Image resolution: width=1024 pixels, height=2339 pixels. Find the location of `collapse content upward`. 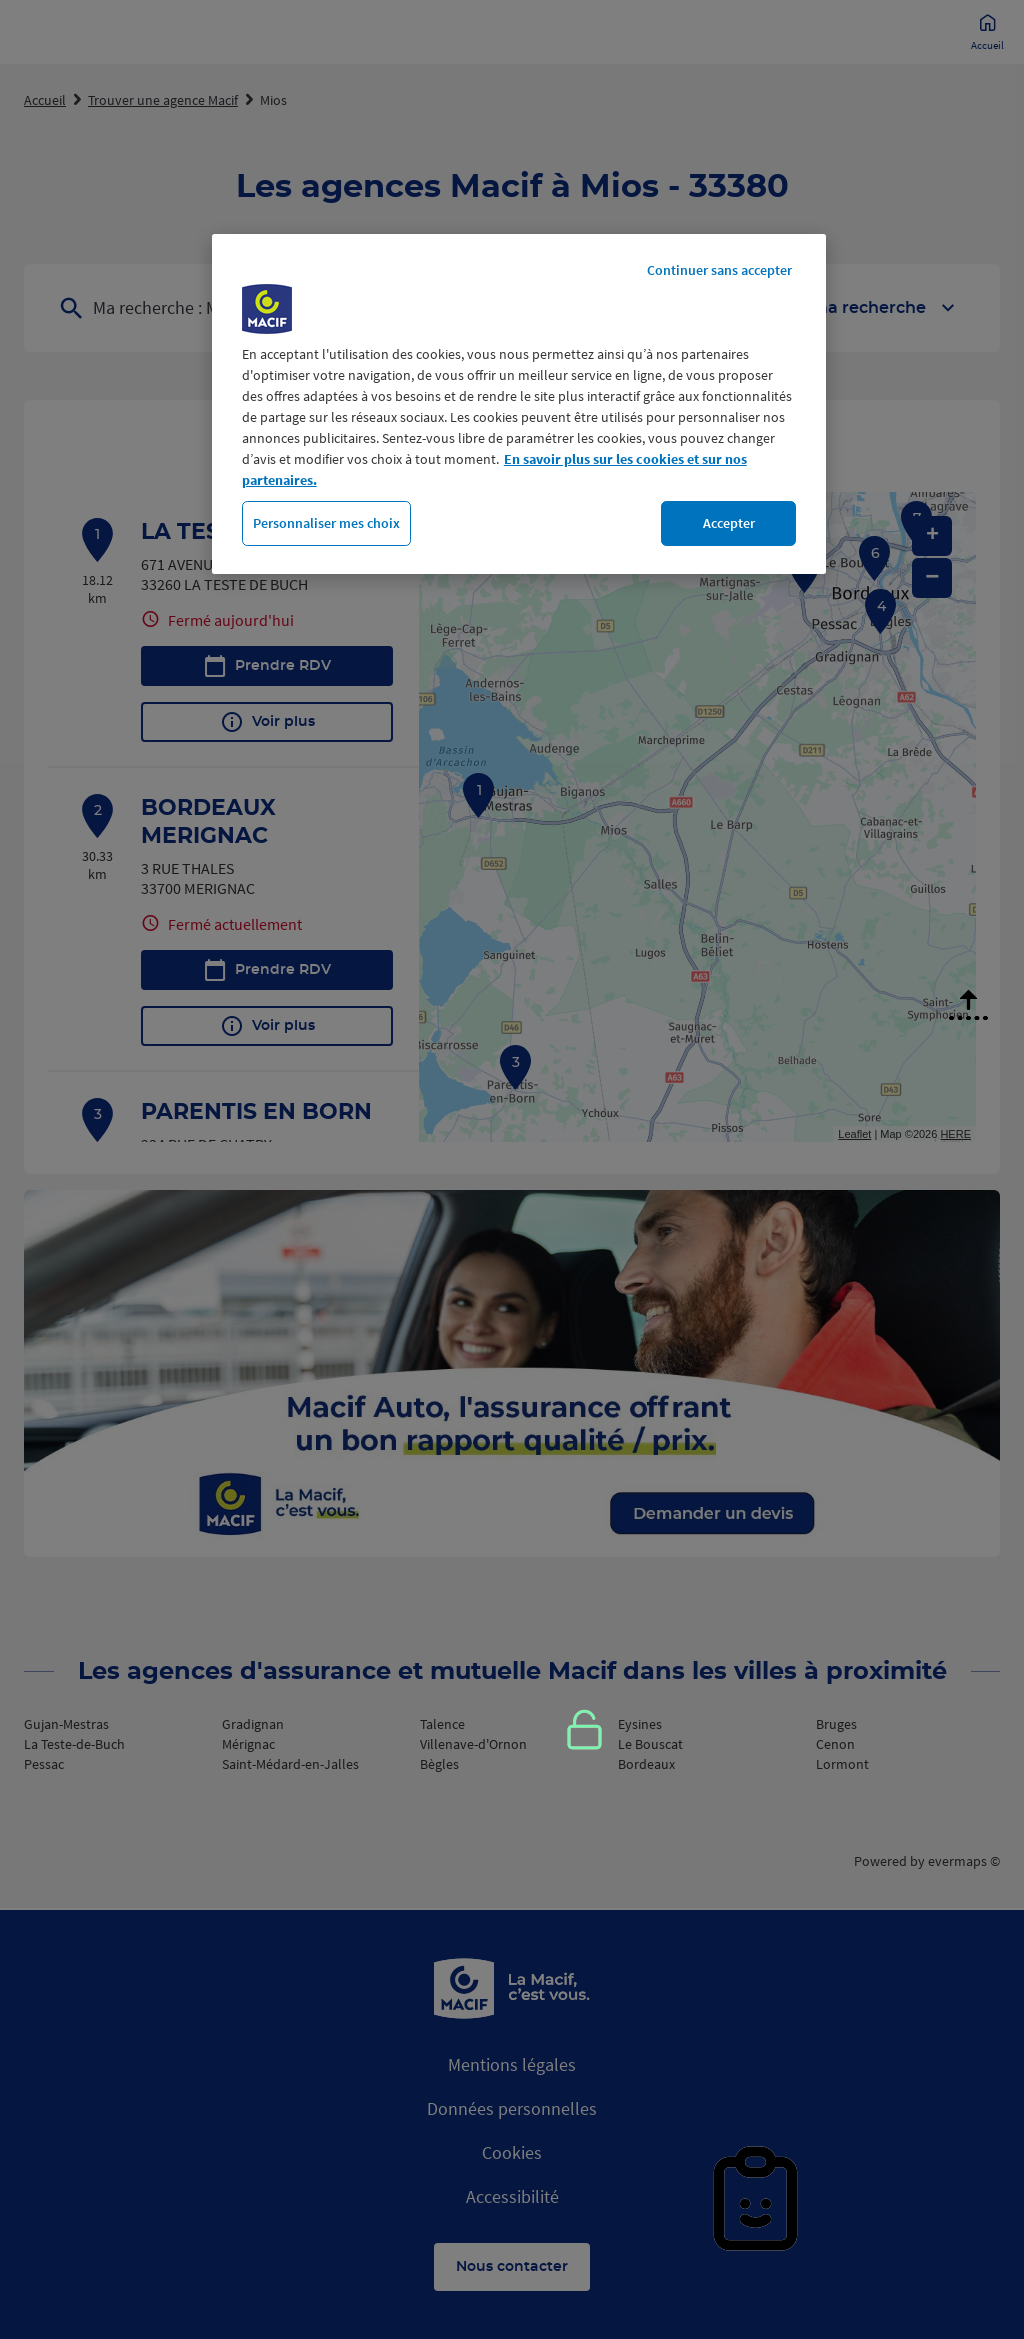

collapse content upward is located at coordinates (968, 1007).